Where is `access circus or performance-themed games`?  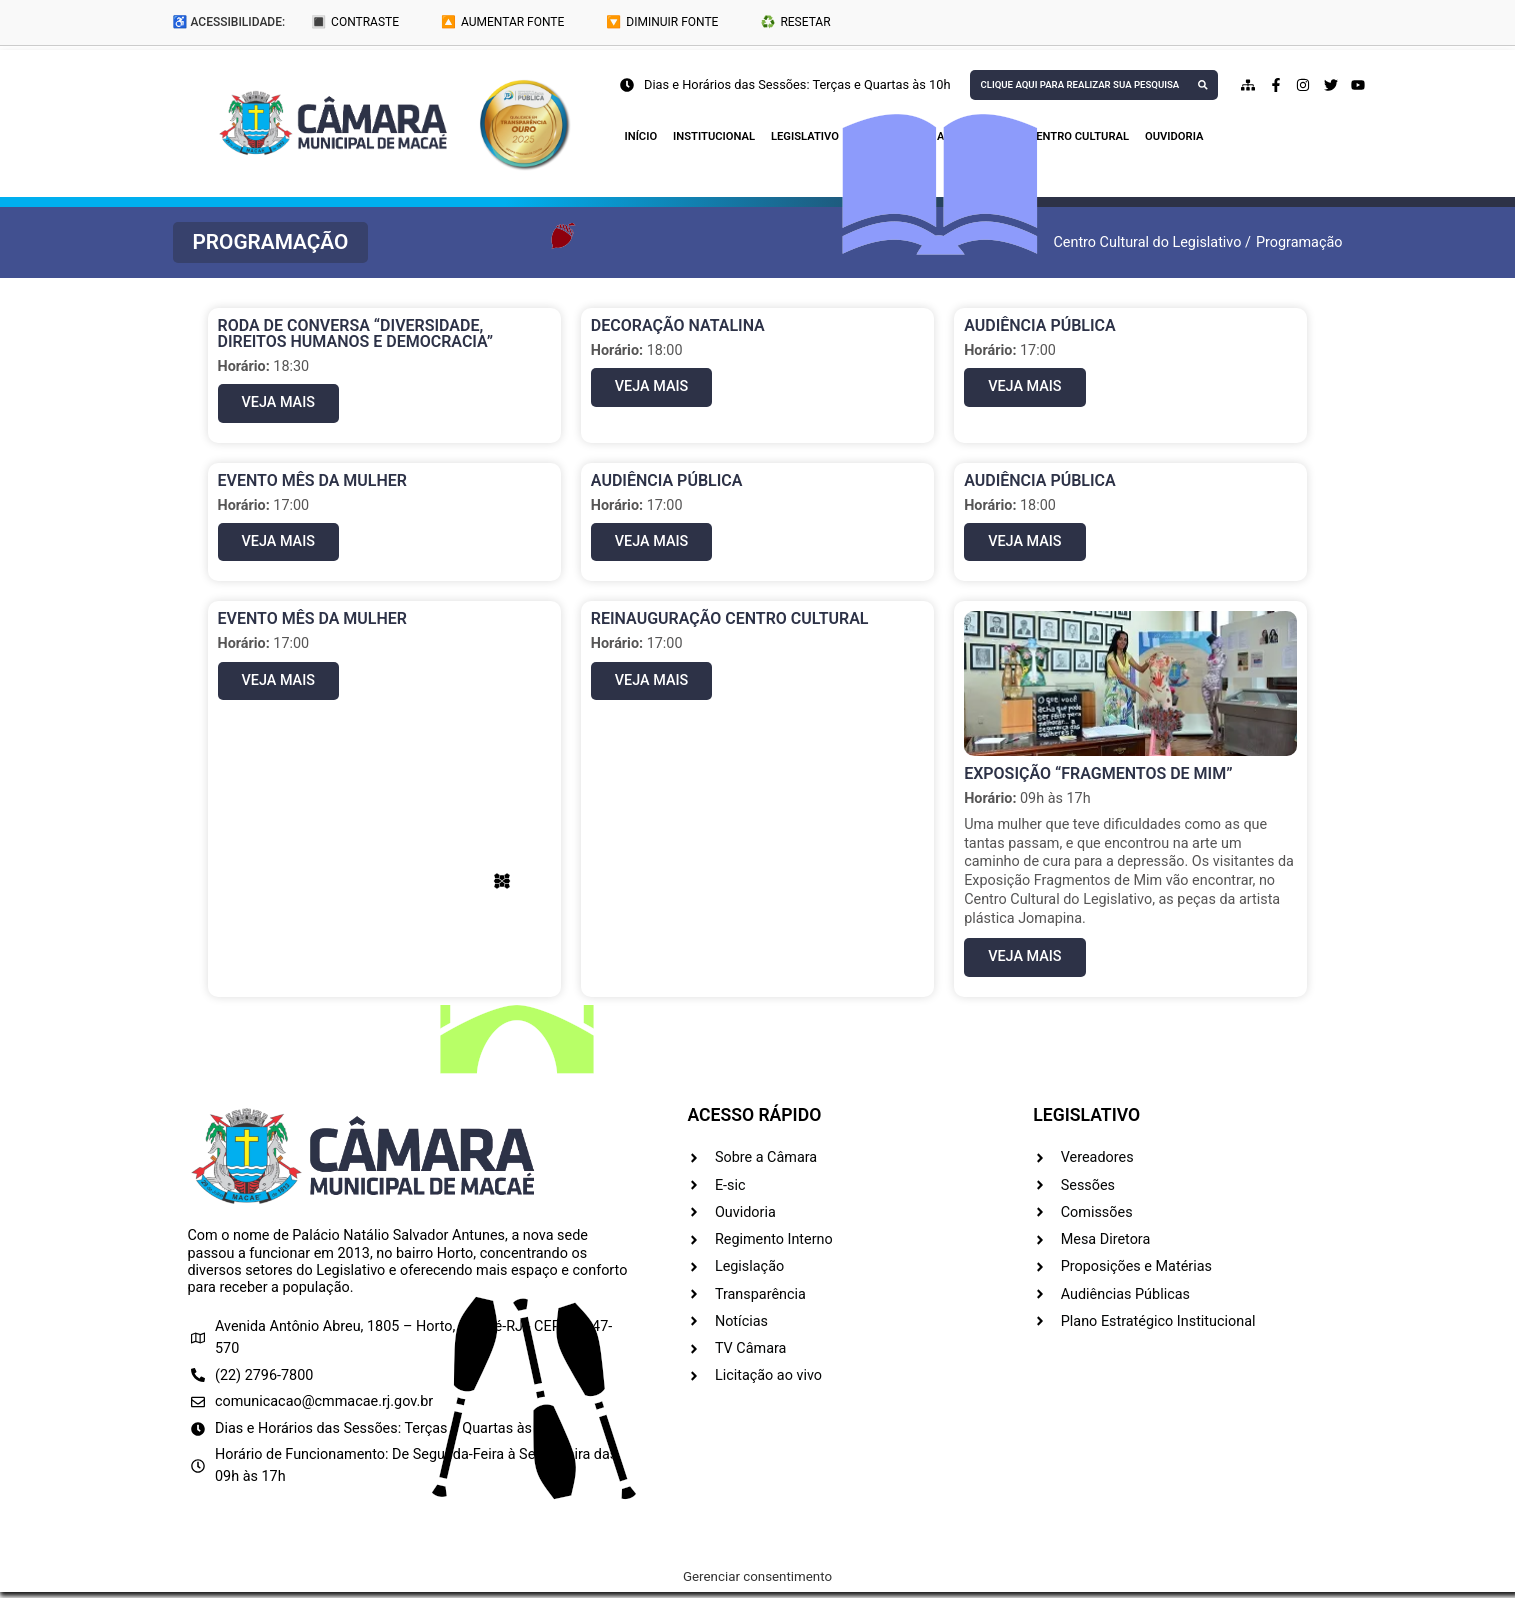
access circus or performance-themed games is located at coordinates (534, 1398).